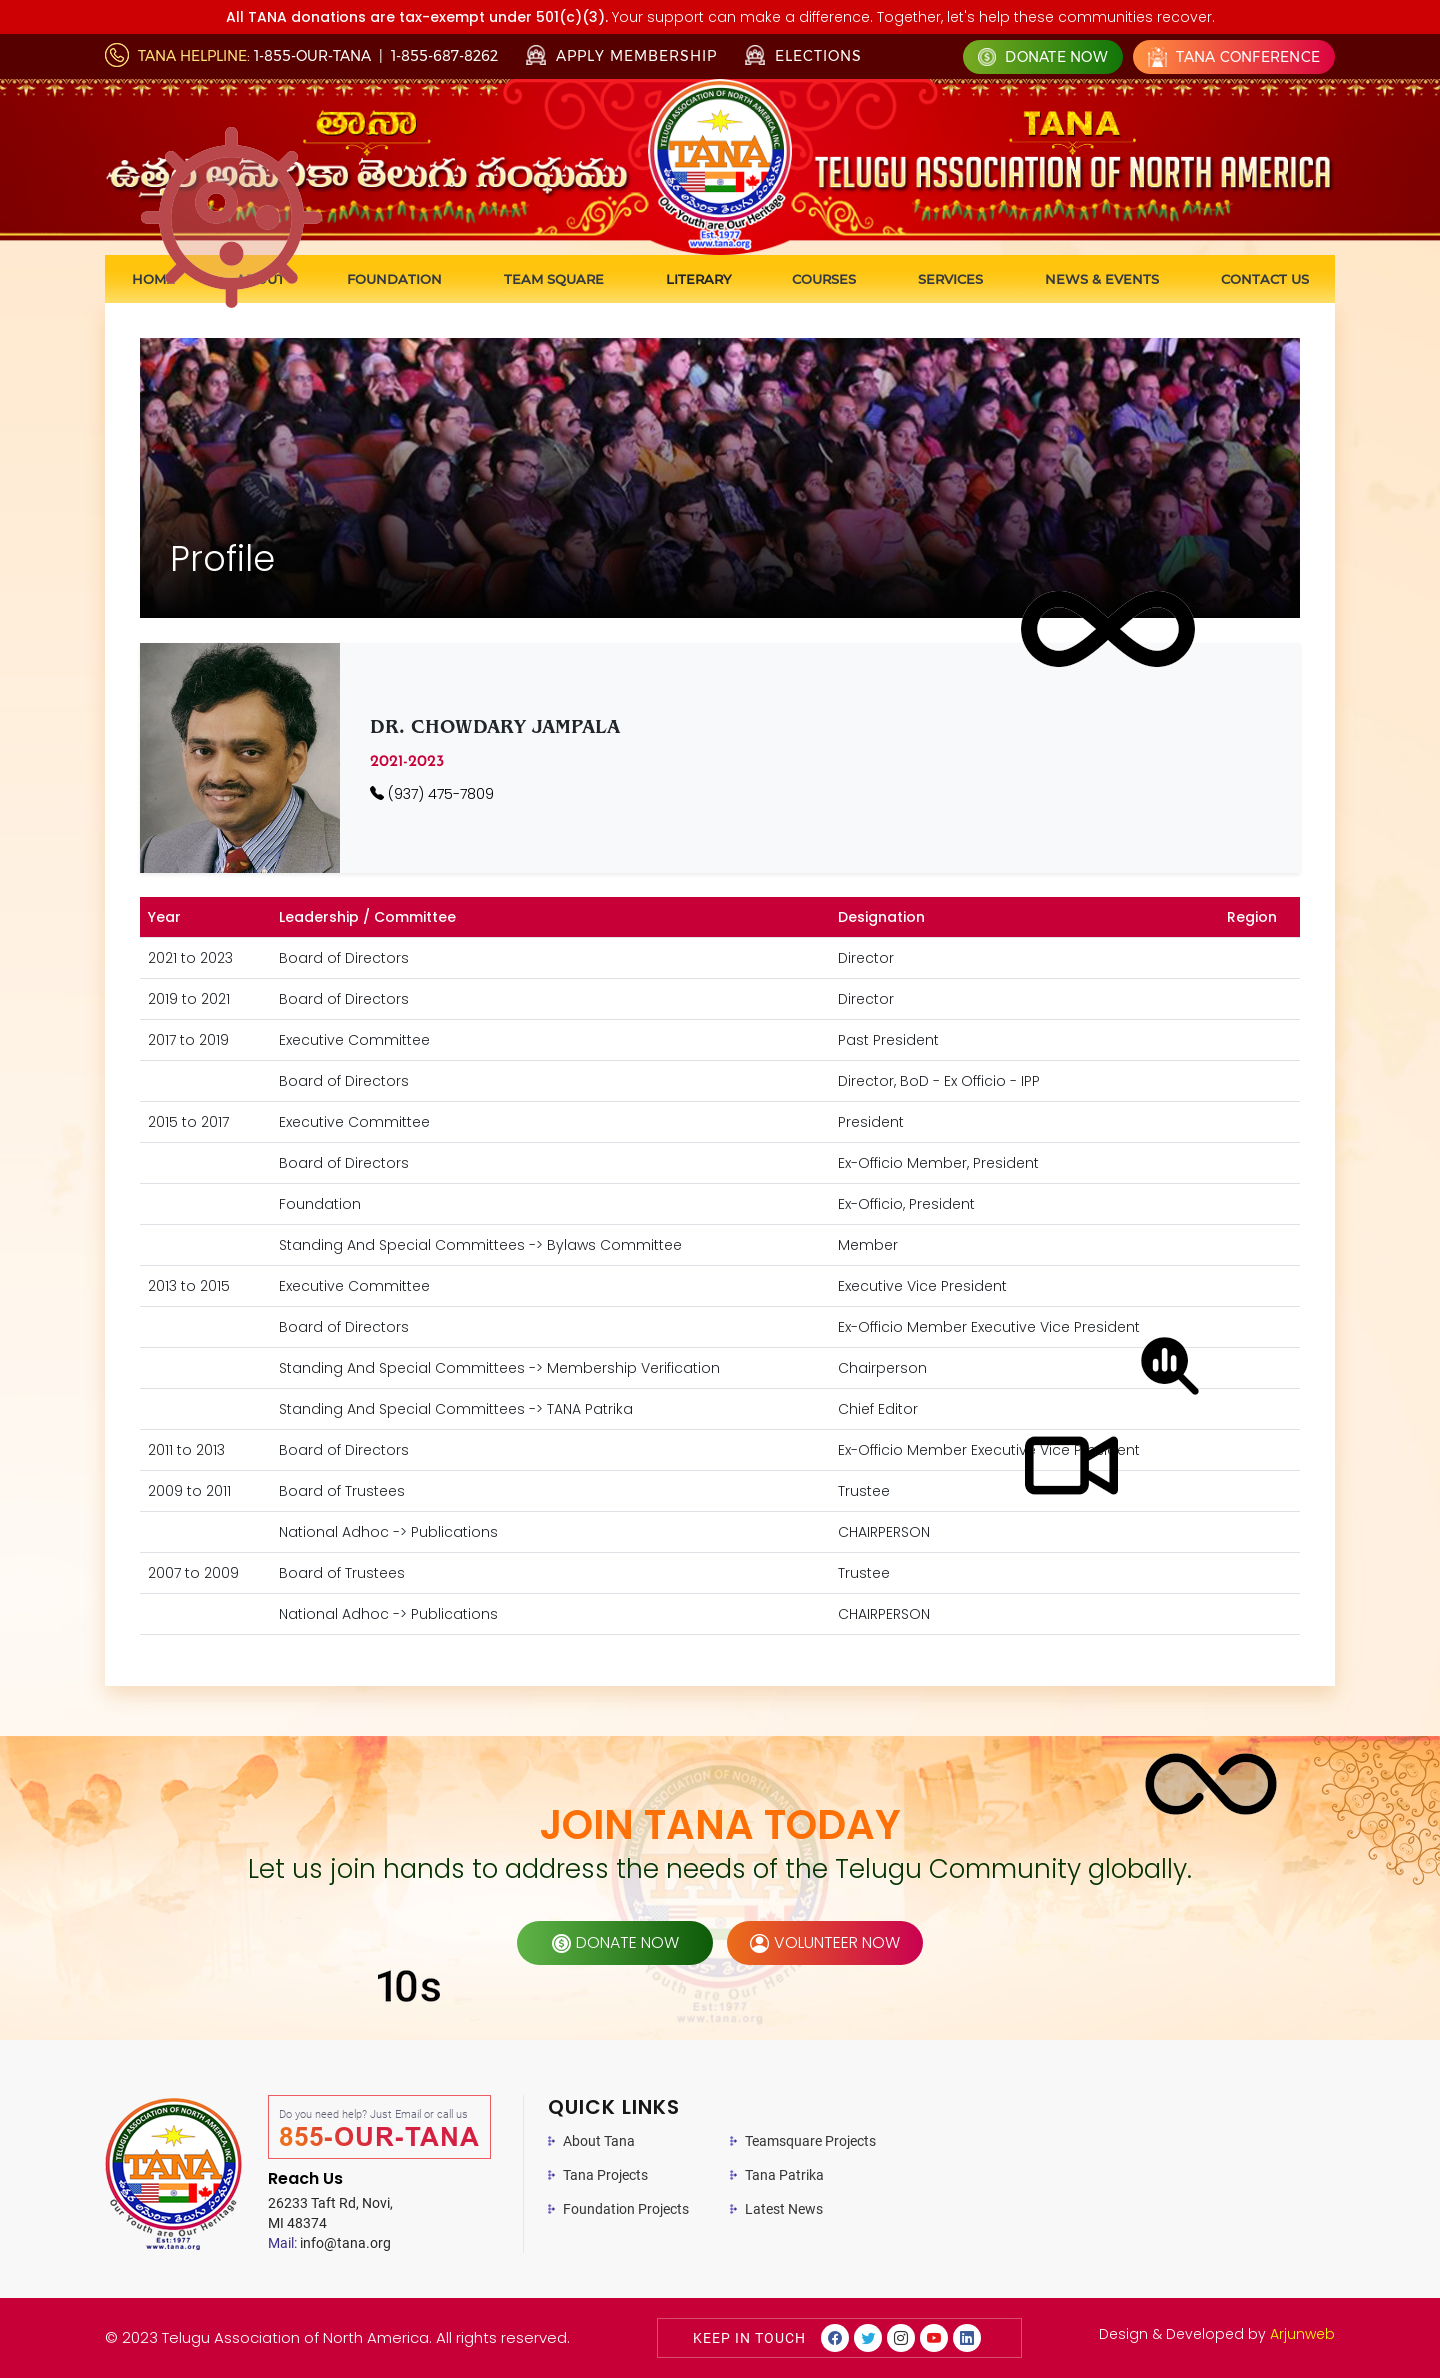  I want to click on indicates unlimited or infinite capacity, so click(1108, 629).